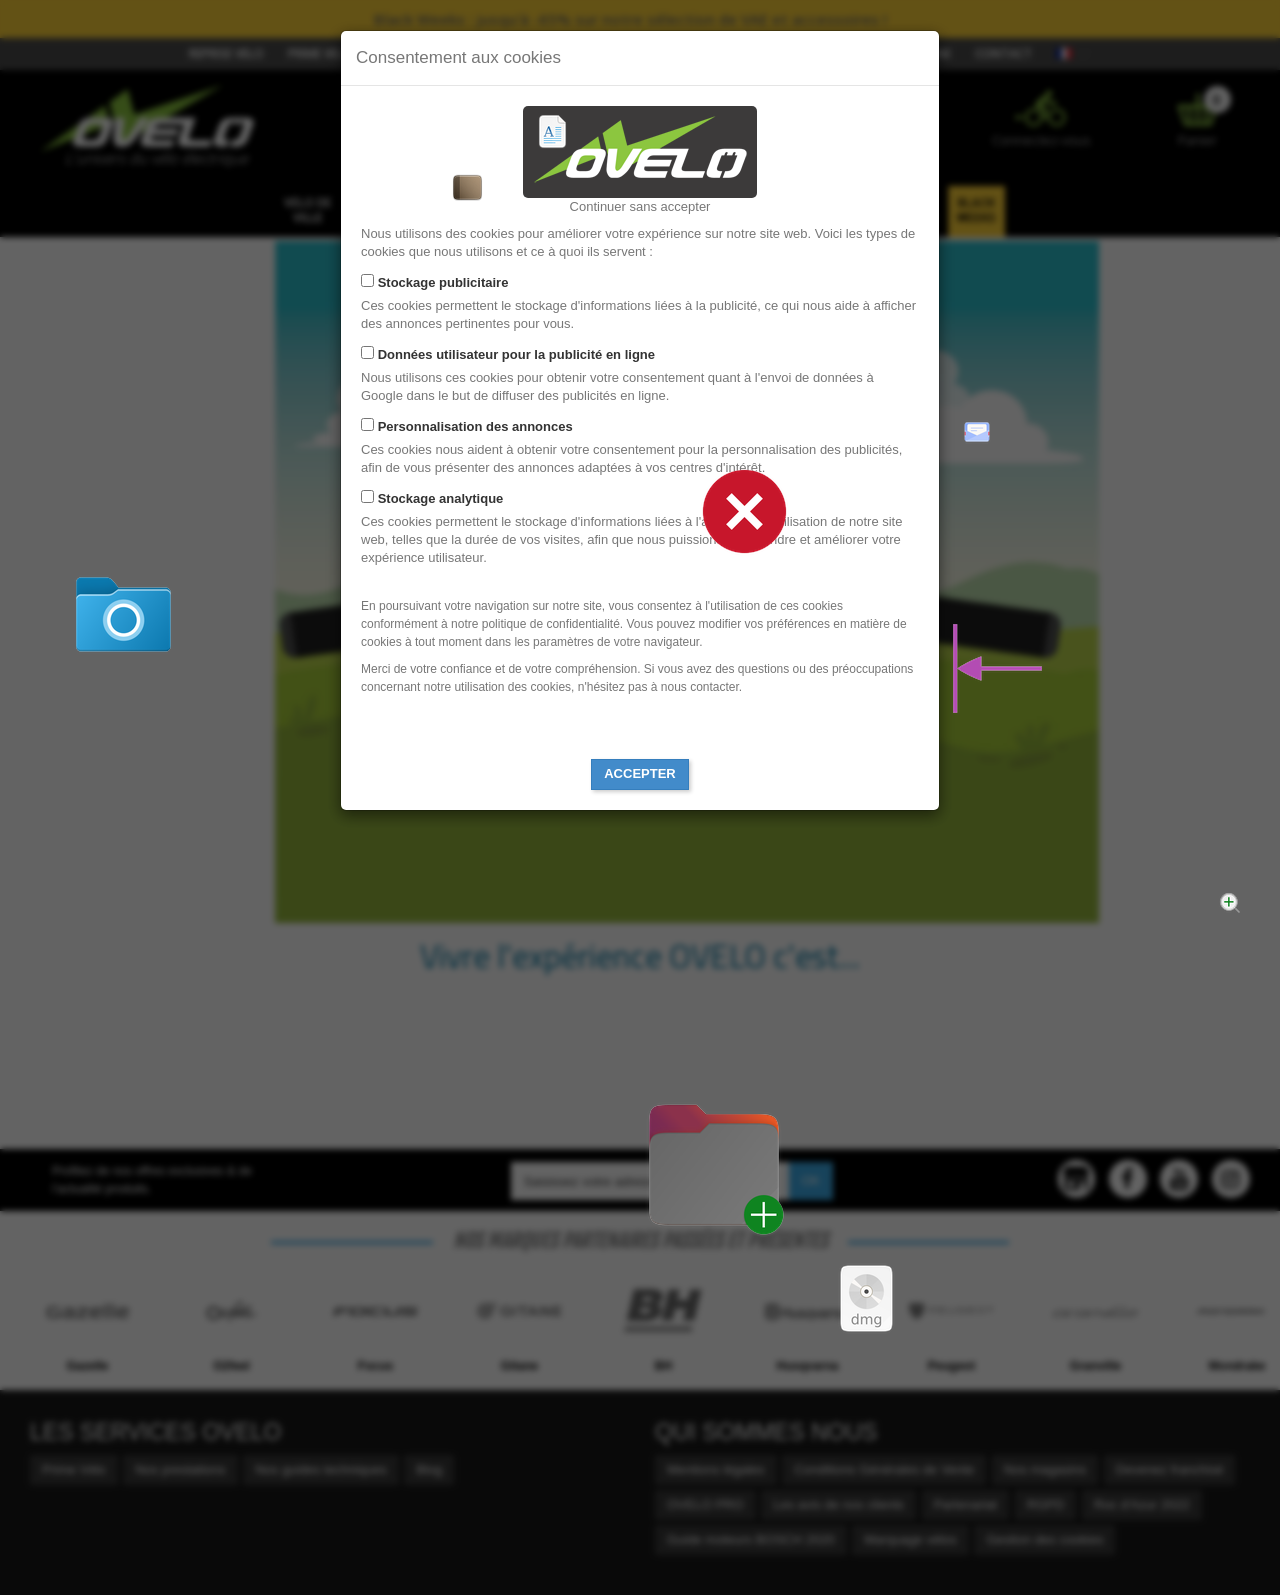 Image resolution: width=1280 pixels, height=1595 pixels. What do you see at coordinates (123, 617) in the screenshot?
I see `open cortana-related files folder` at bounding box center [123, 617].